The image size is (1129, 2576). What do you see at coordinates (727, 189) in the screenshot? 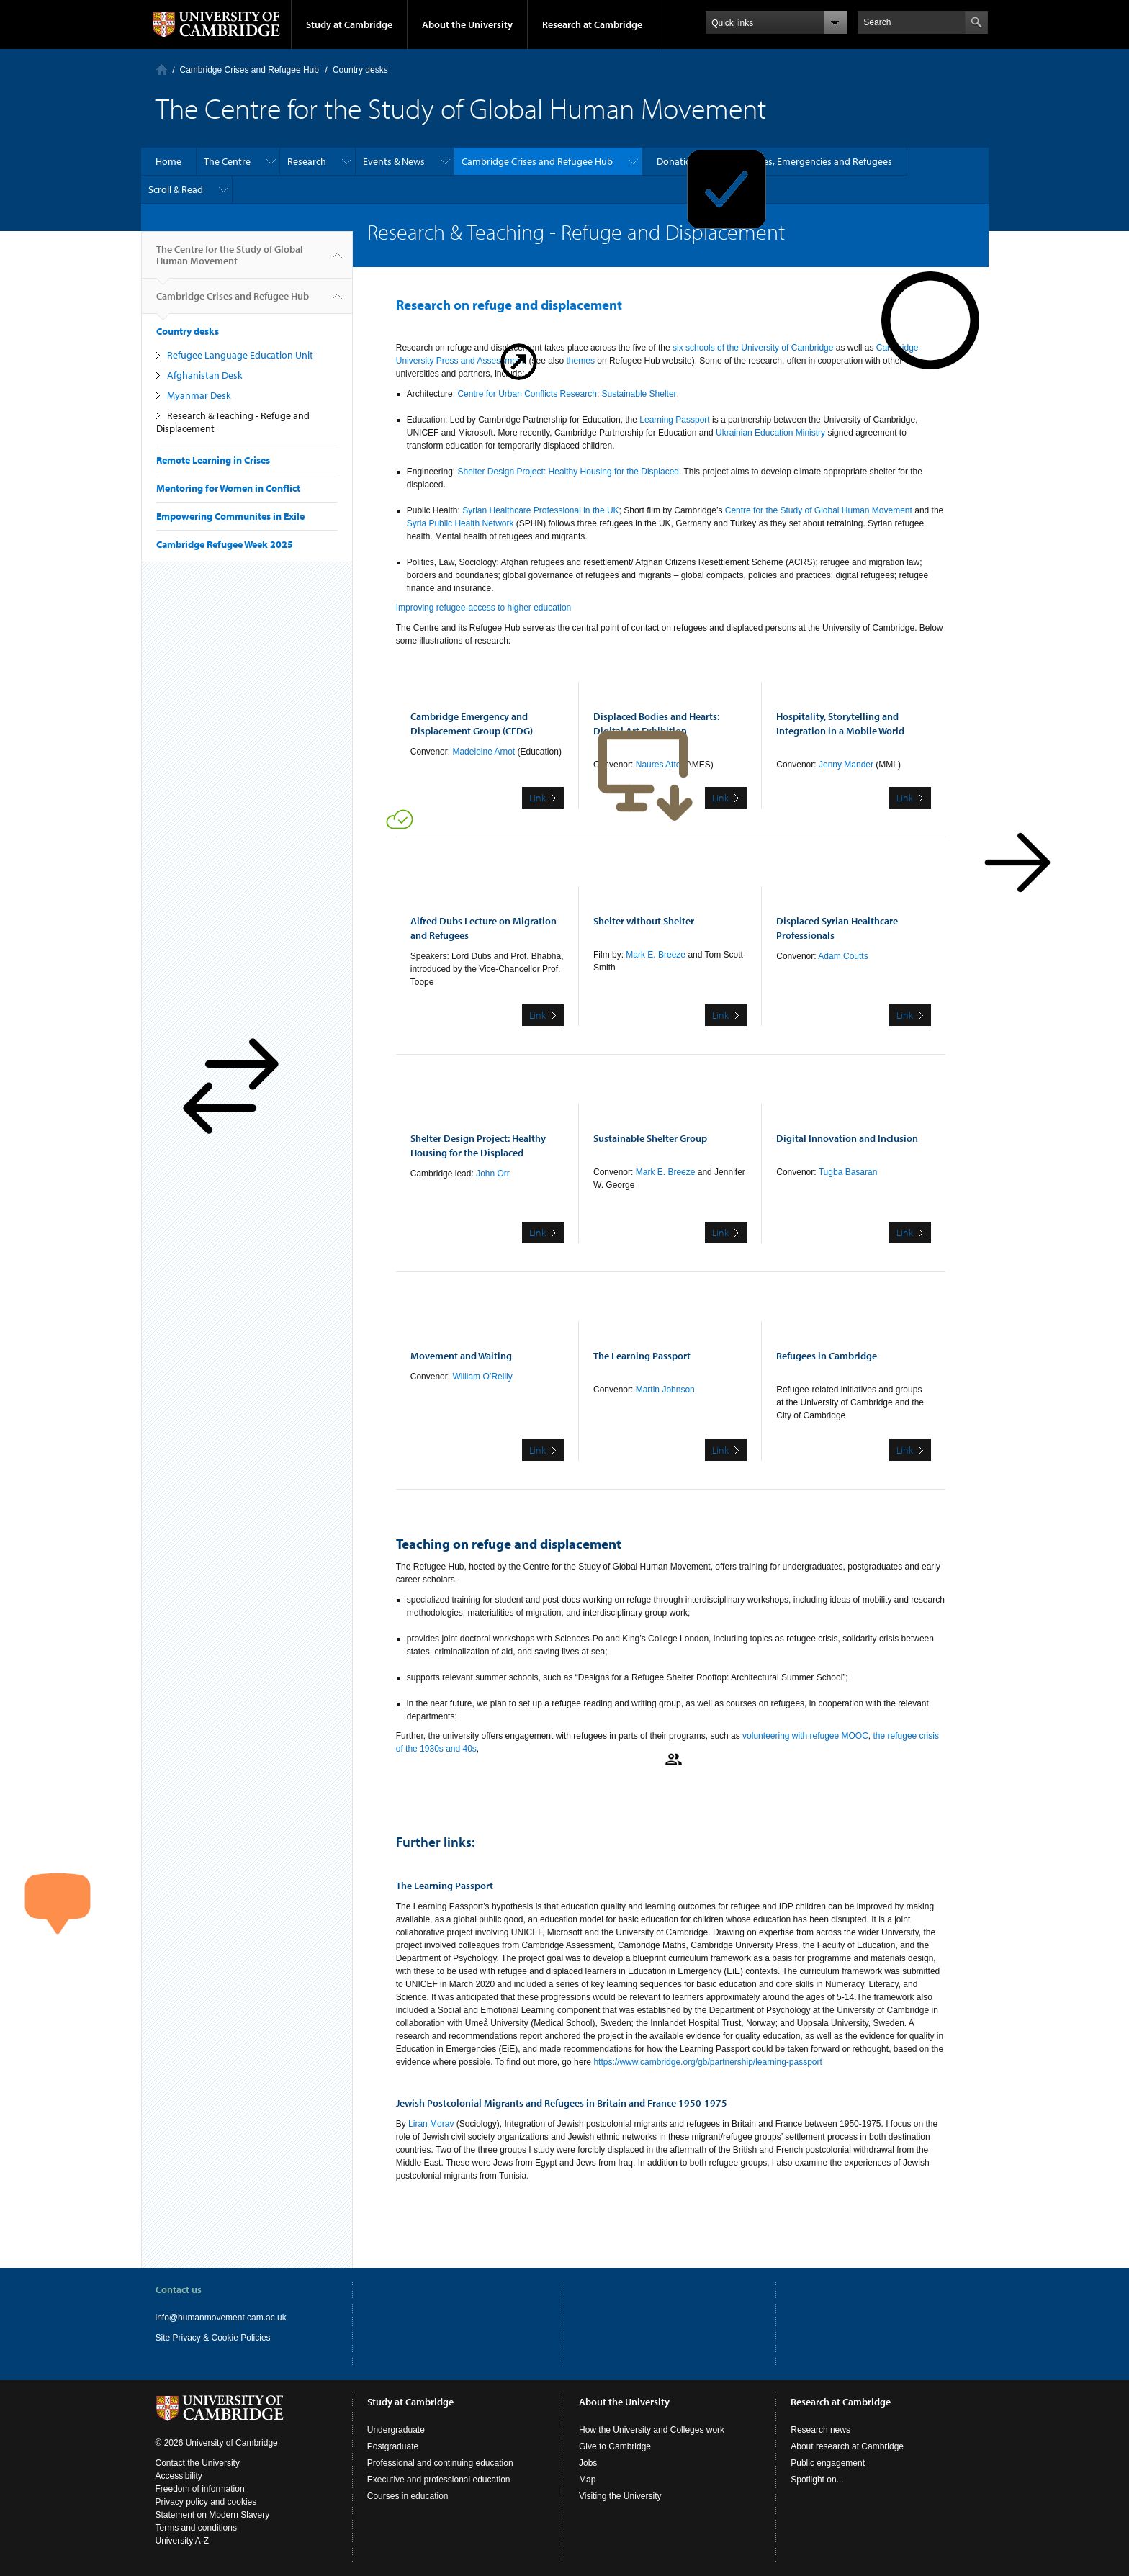
I see `select or confirm an option` at bounding box center [727, 189].